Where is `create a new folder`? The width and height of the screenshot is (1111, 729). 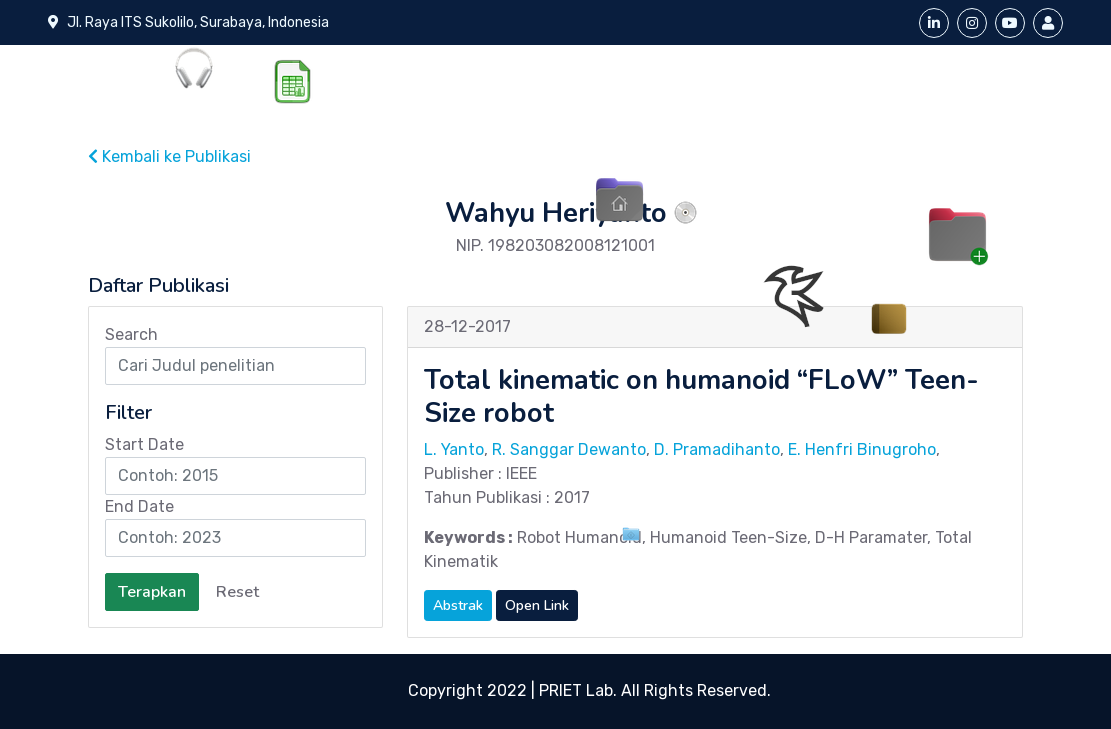
create a new folder is located at coordinates (957, 234).